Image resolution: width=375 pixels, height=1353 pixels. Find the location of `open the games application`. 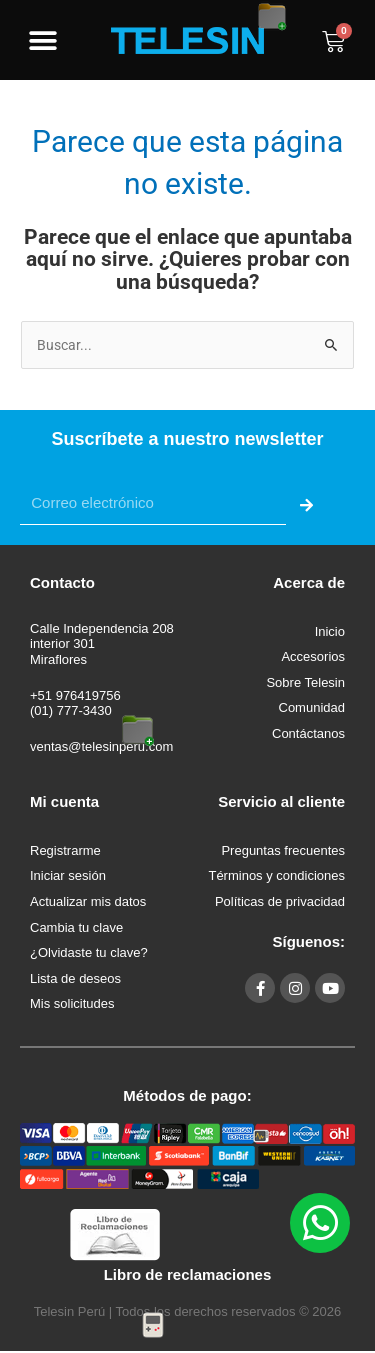

open the games application is located at coordinates (153, 1325).